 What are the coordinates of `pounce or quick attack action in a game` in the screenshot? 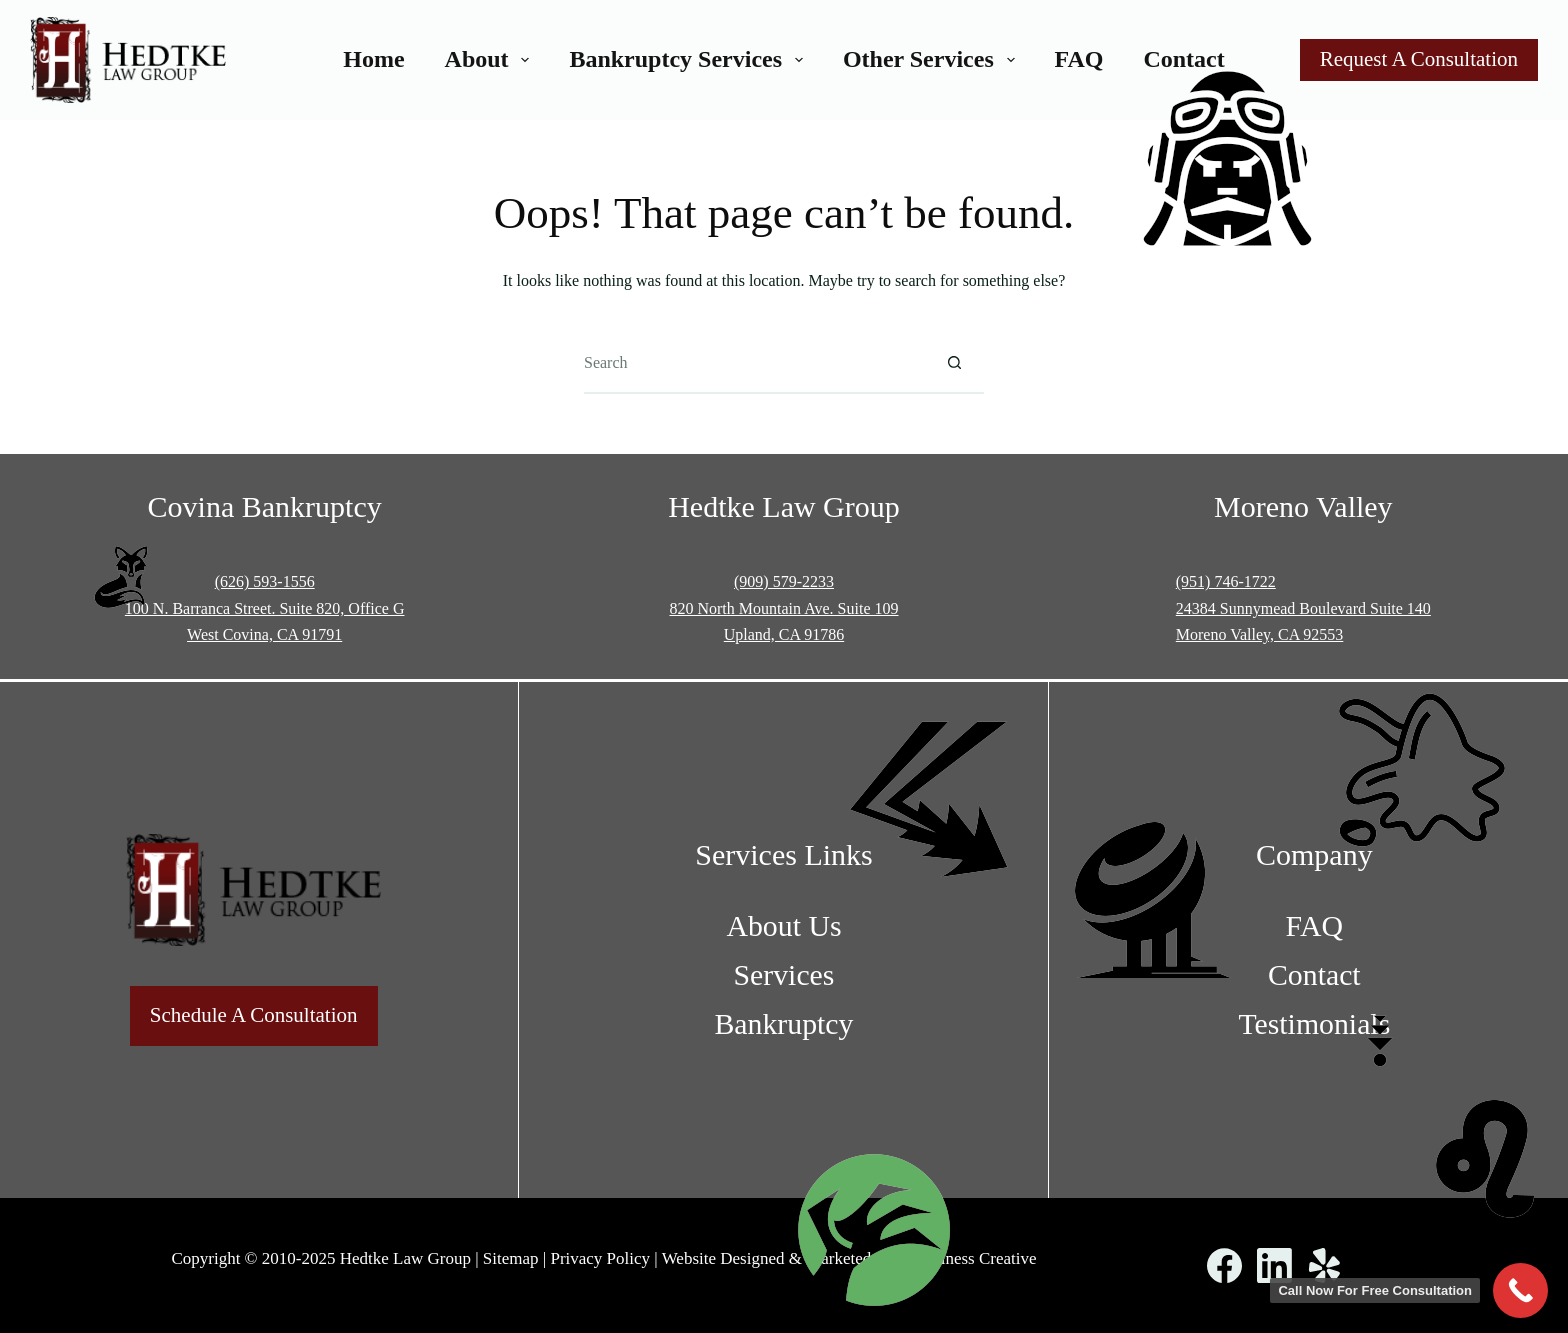 It's located at (1380, 1041).